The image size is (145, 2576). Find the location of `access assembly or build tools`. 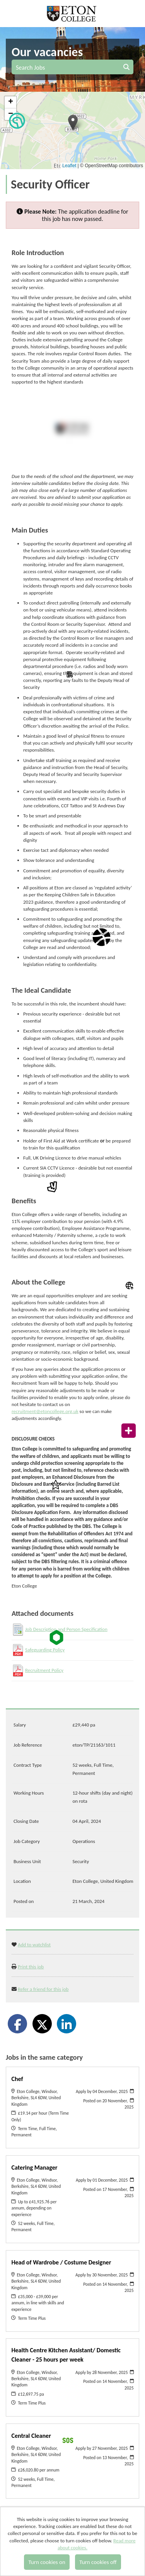

access assembly or build tools is located at coordinates (56, 1637).